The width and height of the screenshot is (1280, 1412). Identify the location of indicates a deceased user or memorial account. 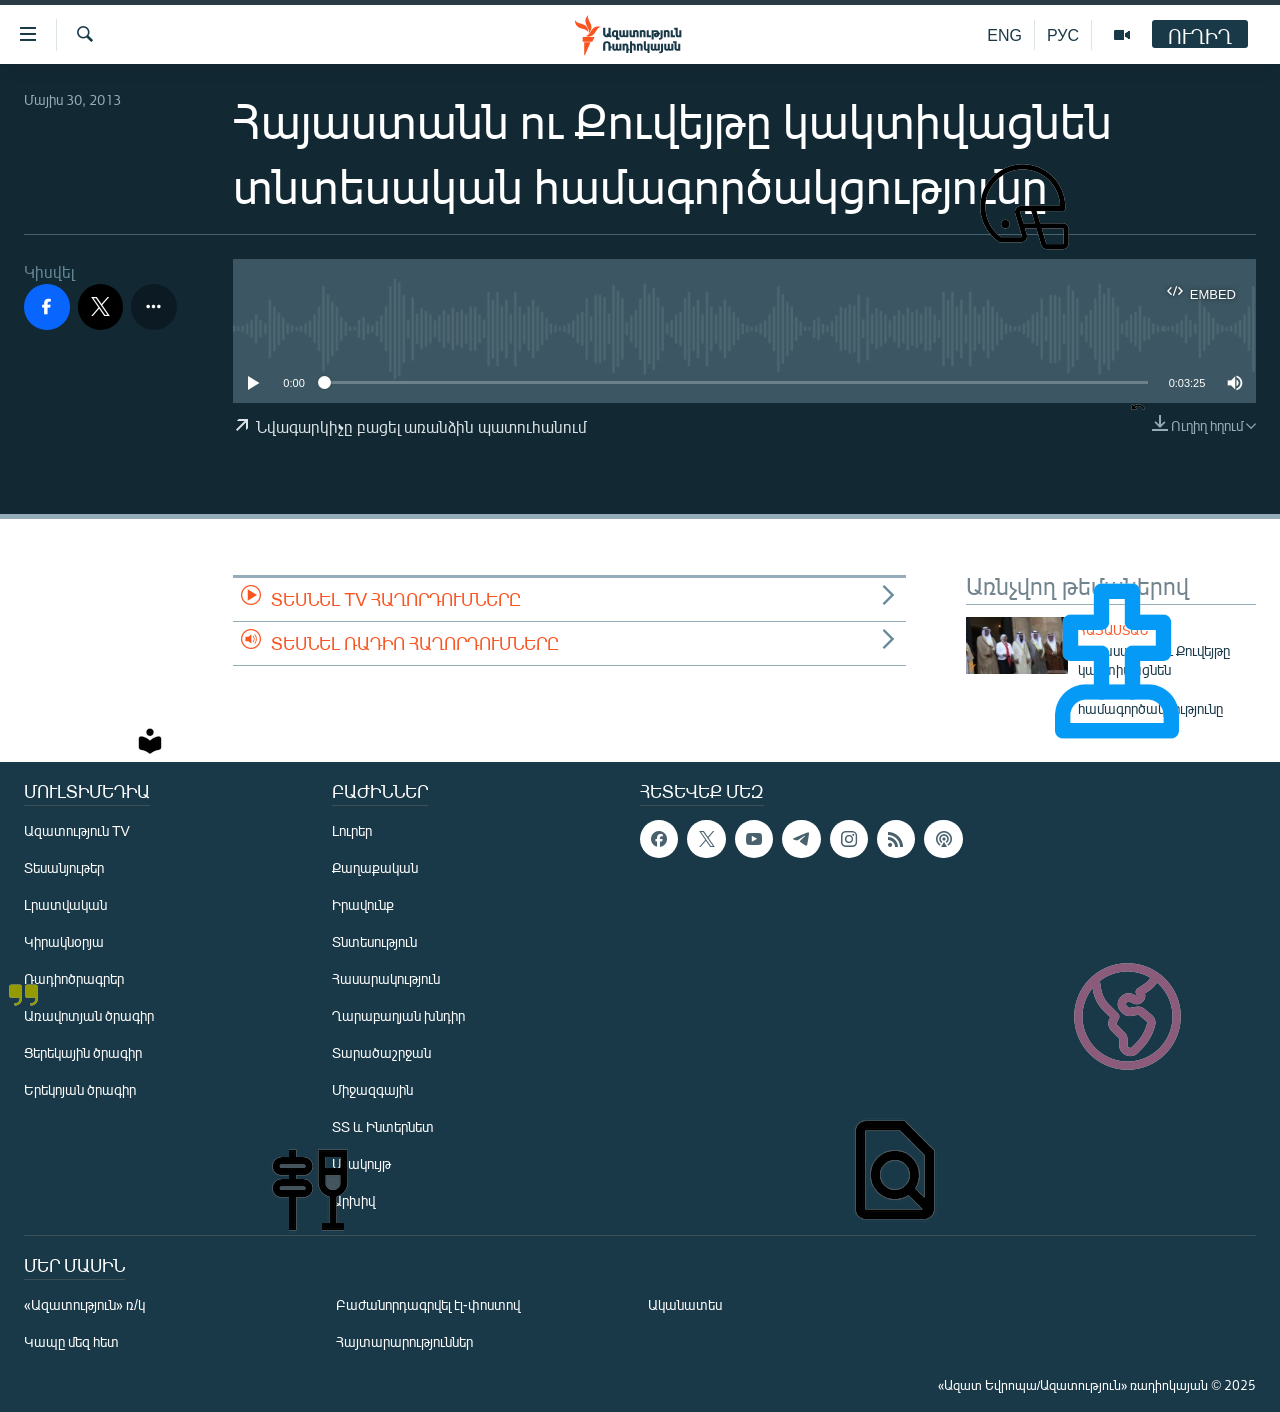
(1117, 661).